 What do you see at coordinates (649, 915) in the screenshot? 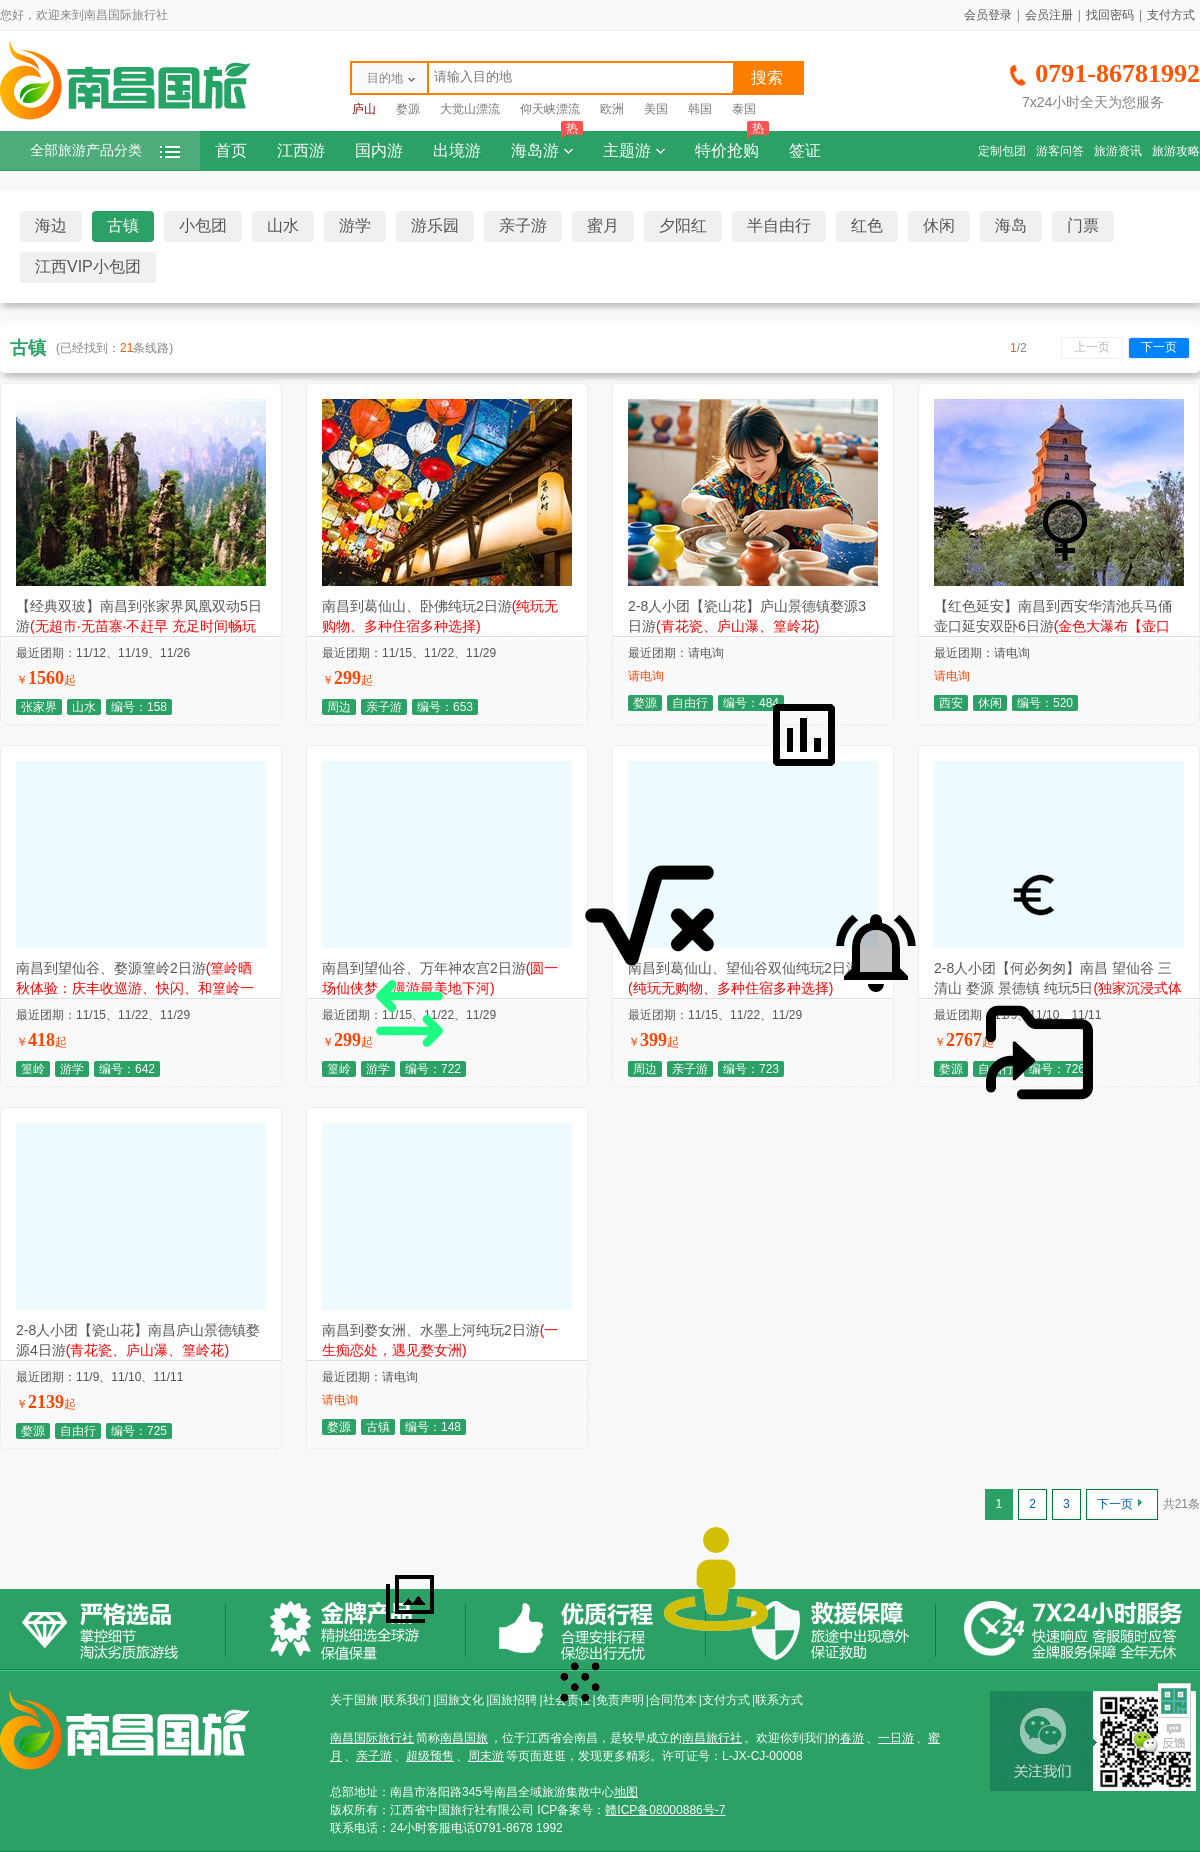
I see `access mathematical functions or calculator` at bounding box center [649, 915].